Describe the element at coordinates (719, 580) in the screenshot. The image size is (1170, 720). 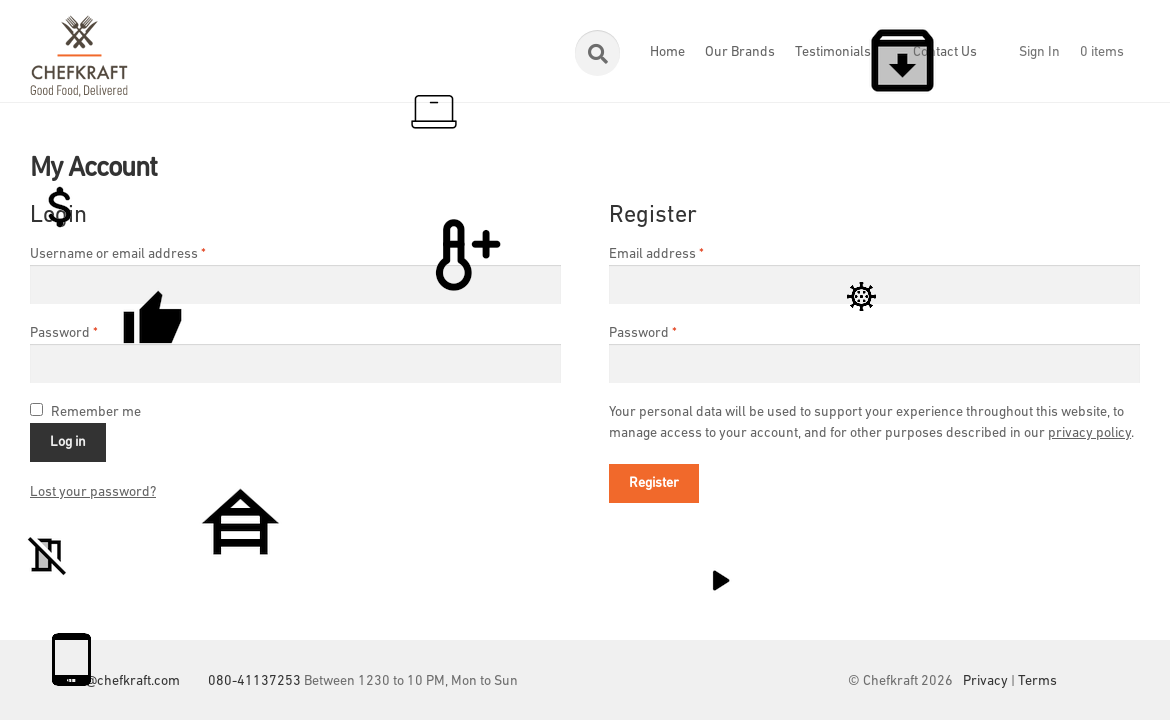
I see `play media content` at that location.